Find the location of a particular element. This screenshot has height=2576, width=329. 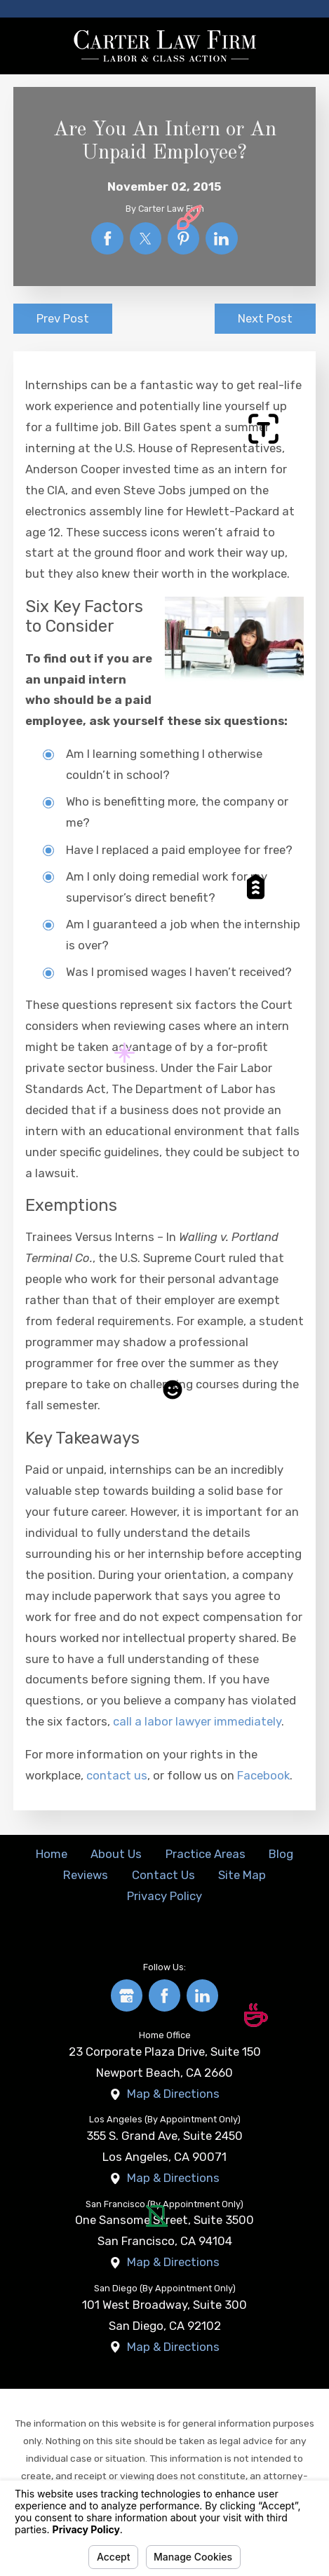

door access disabled or unavailable is located at coordinates (156, 2216).